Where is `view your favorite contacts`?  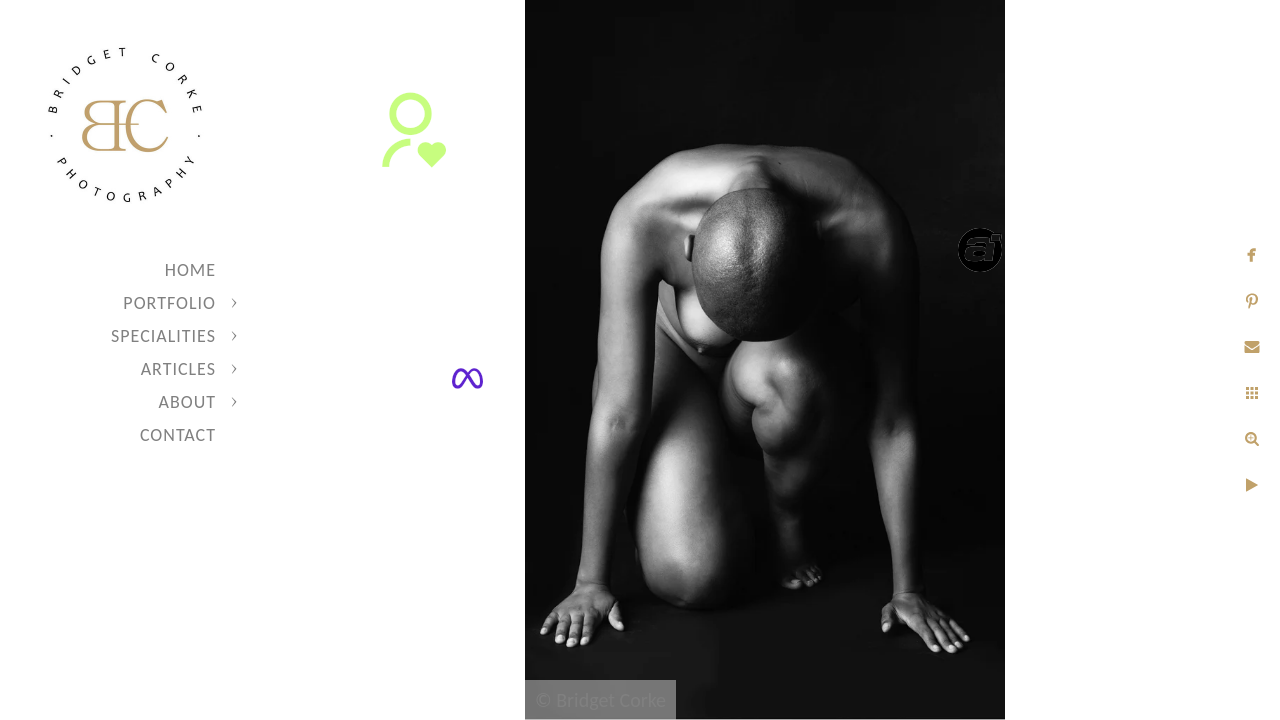 view your favorite contacts is located at coordinates (410, 131).